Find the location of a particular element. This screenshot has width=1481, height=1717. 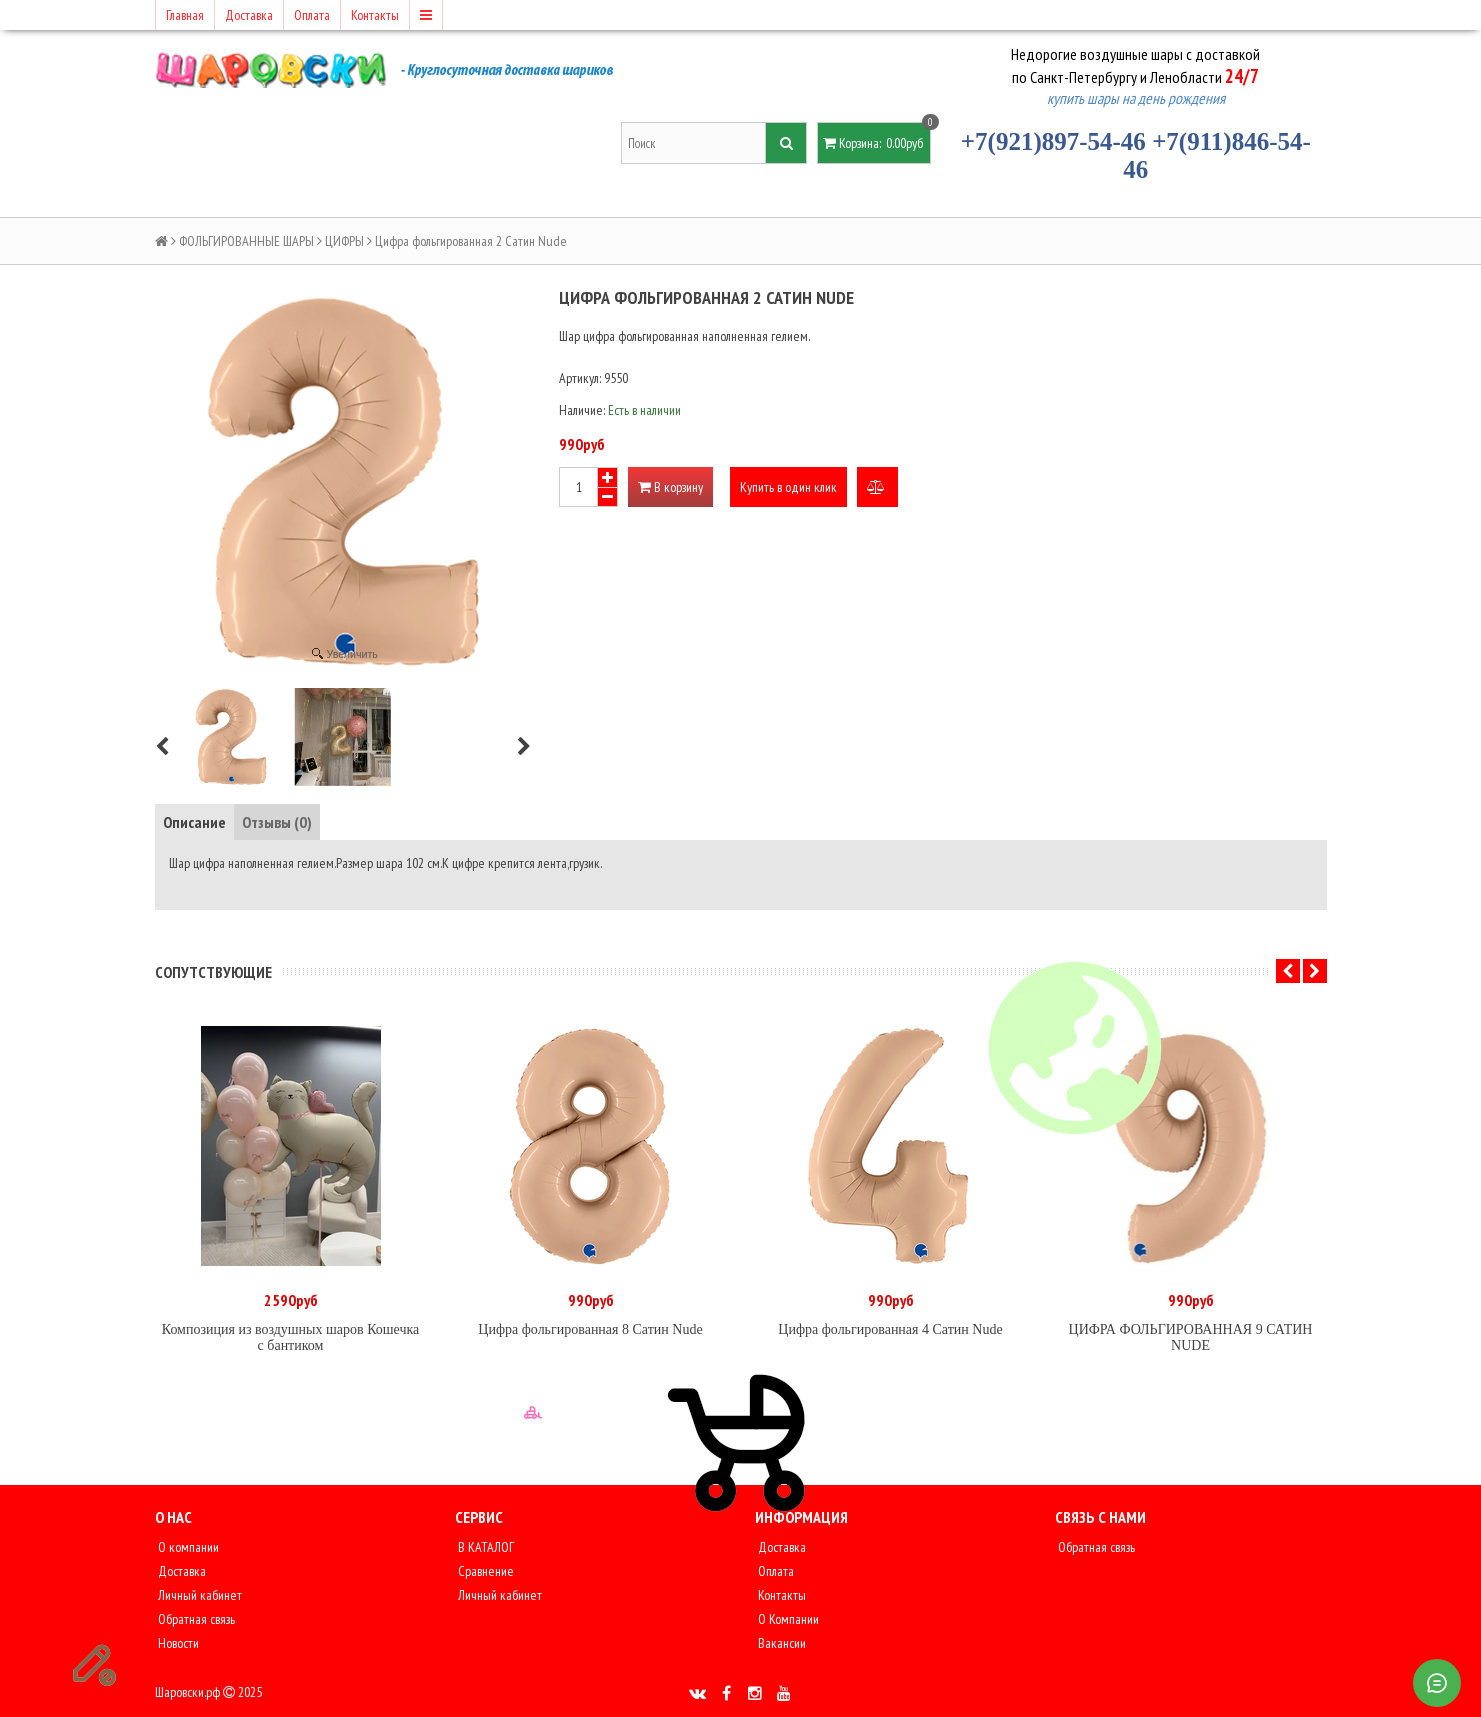

view asia-australia region settings is located at coordinates (1075, 1048).